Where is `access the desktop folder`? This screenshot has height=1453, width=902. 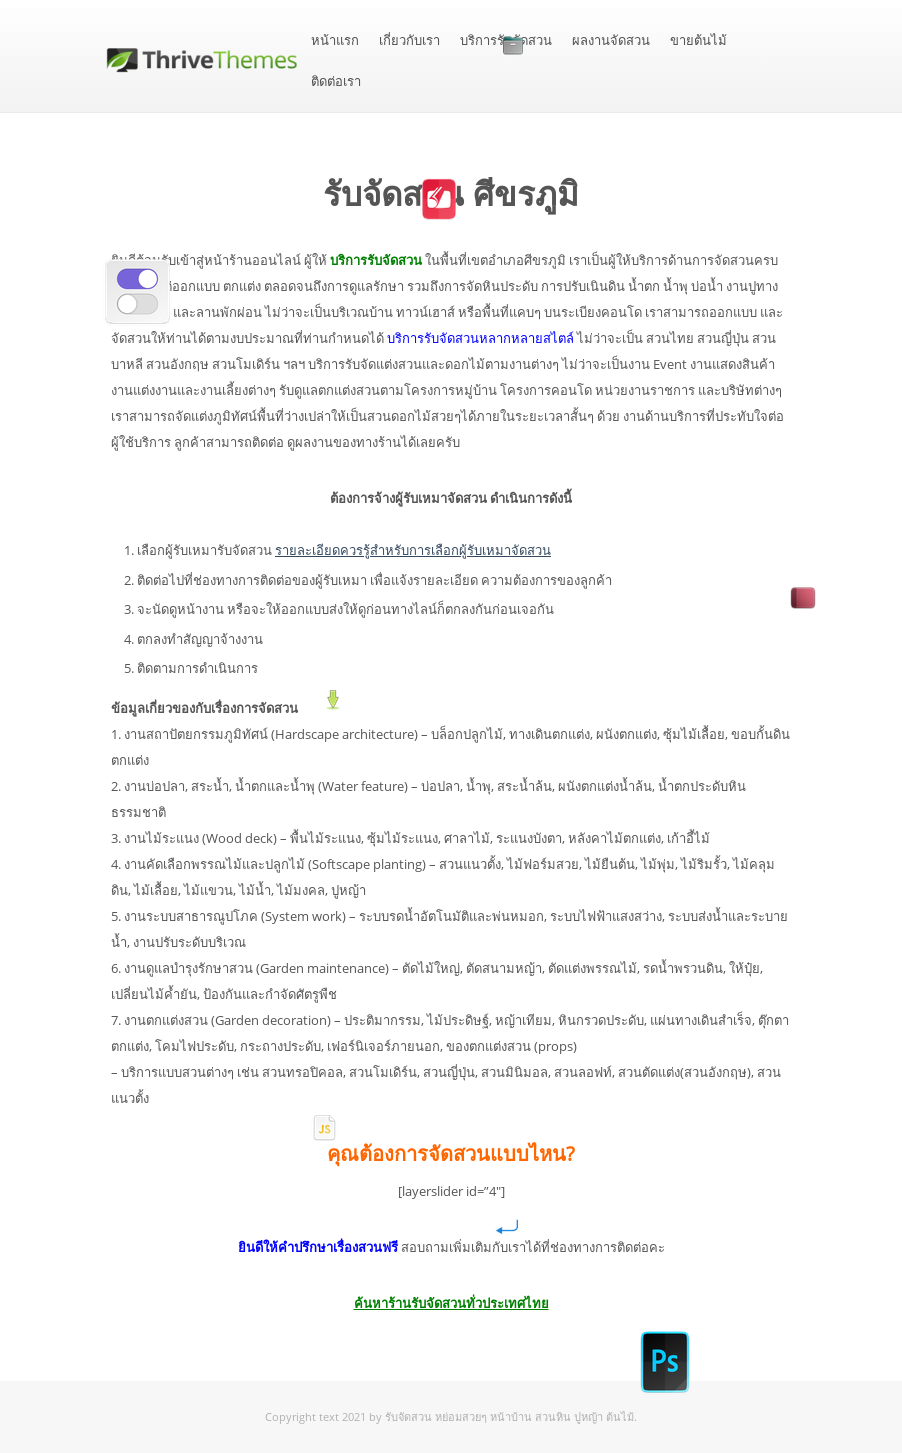 access the desktop folder is located at coordinates (803, 597).